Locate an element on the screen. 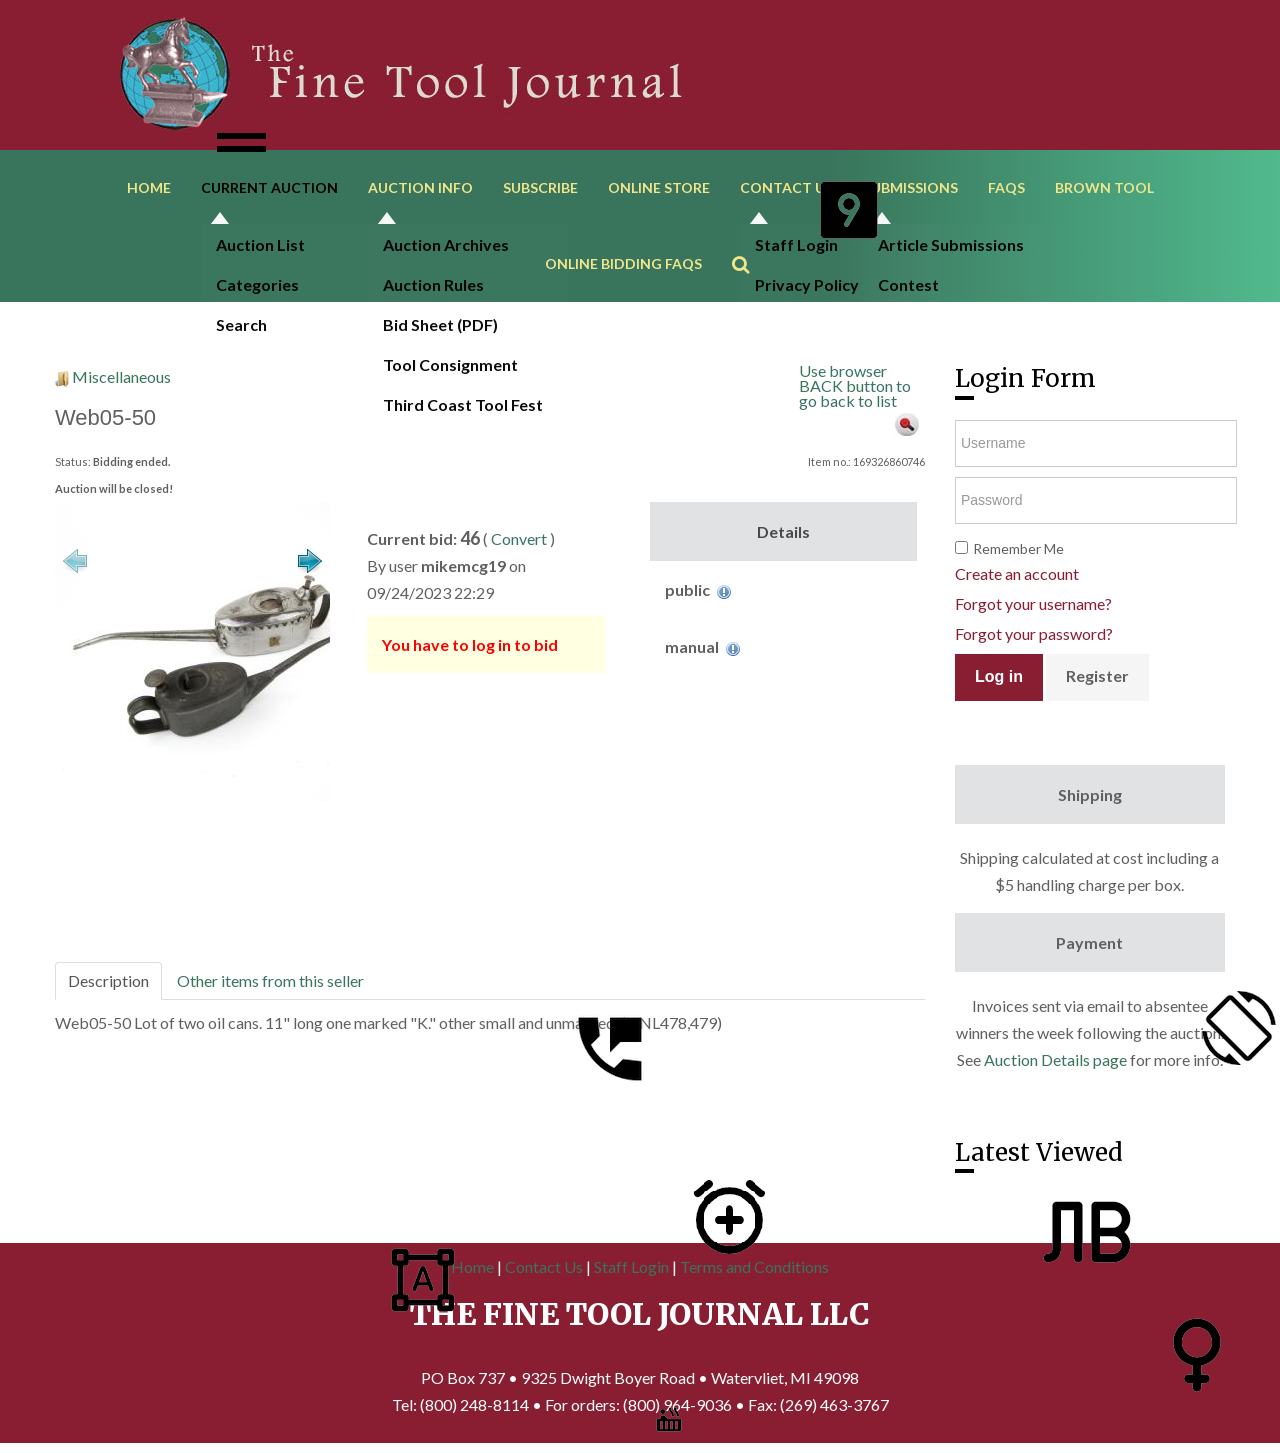 This screenshot has height=1453, width=1280. select the number nine is located at coordinates (849, 210).